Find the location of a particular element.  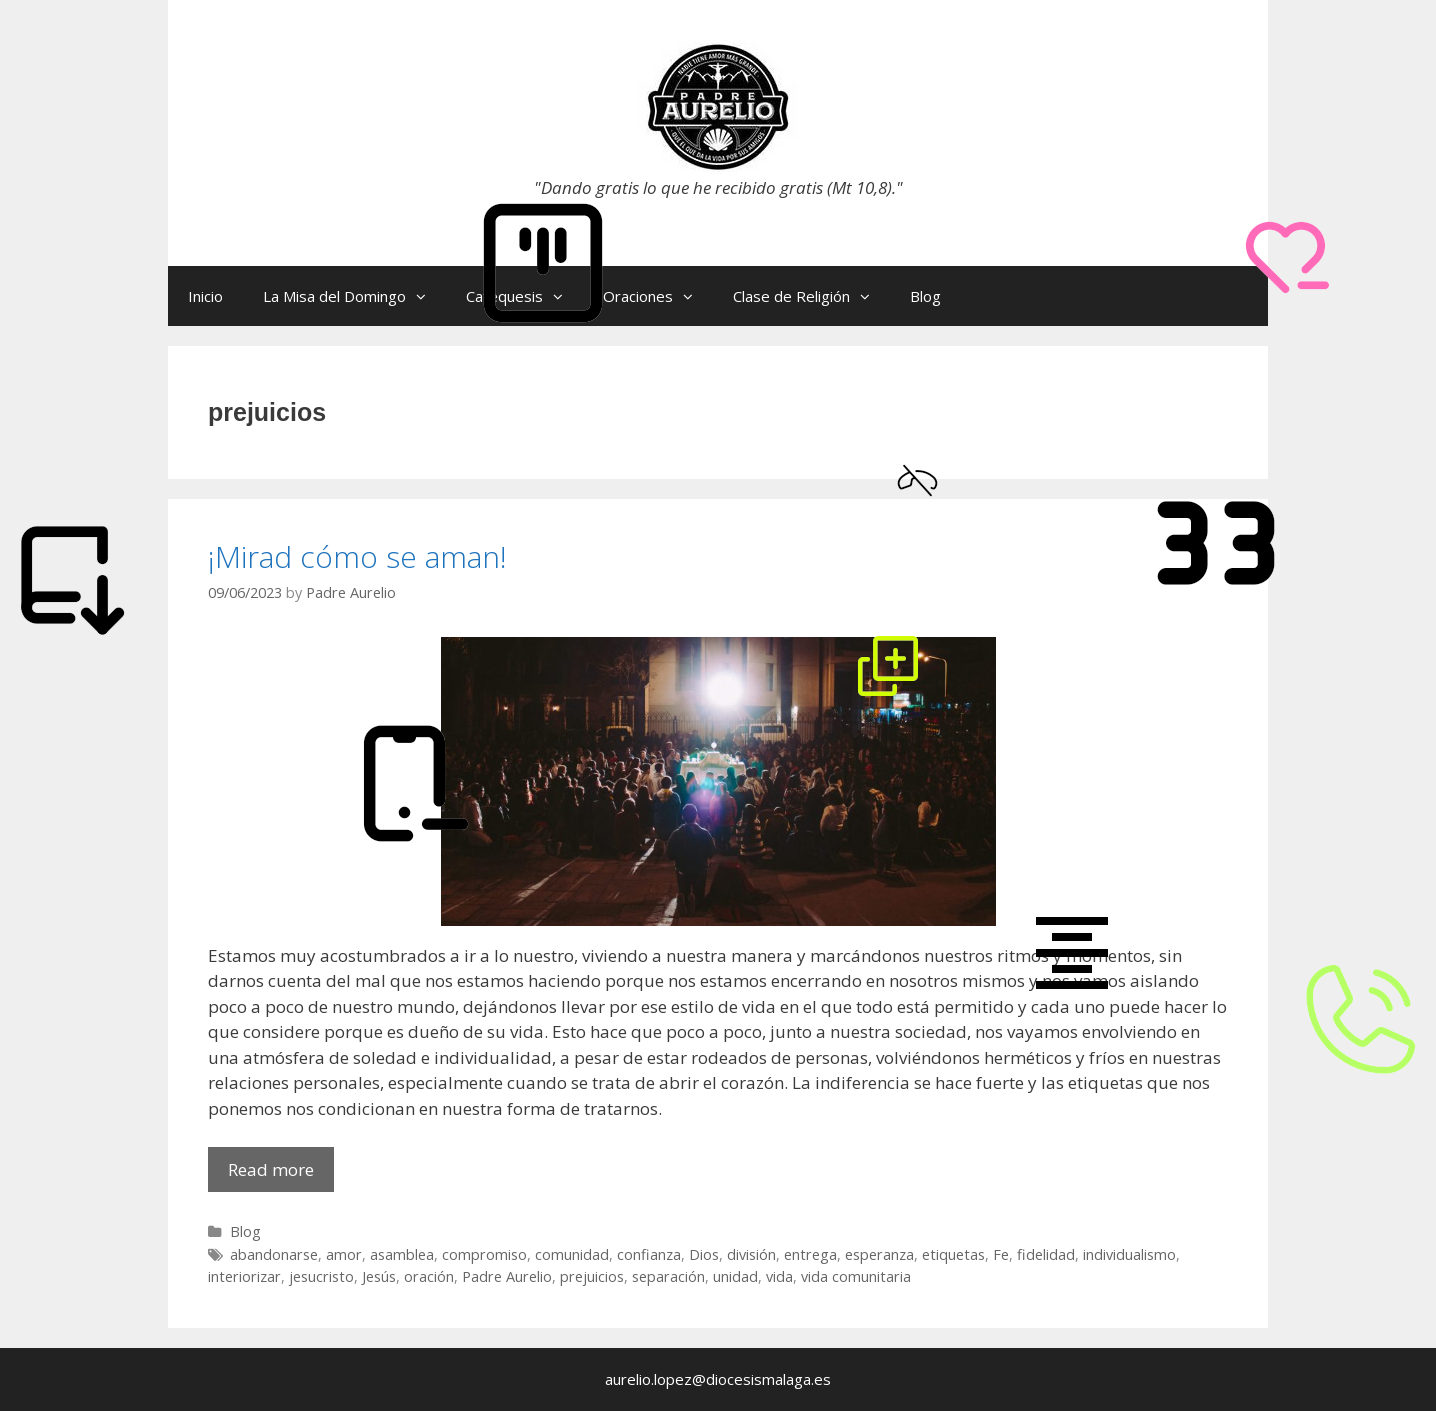

make a phone call is located at coordinates (1363, 1017).